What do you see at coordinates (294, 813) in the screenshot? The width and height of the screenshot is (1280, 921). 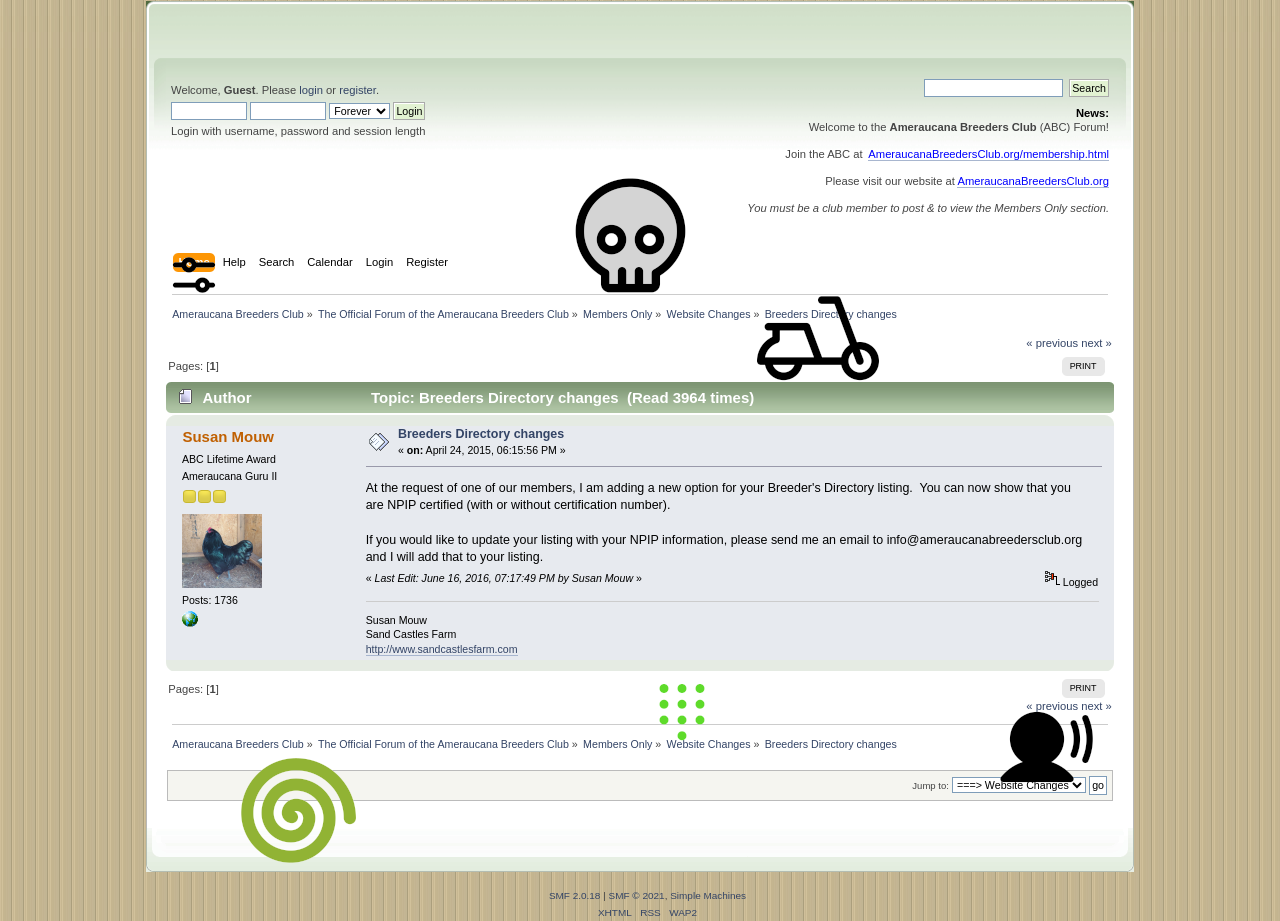 I see `indicates loading or processing in progress` at bounding box center [294, 813].